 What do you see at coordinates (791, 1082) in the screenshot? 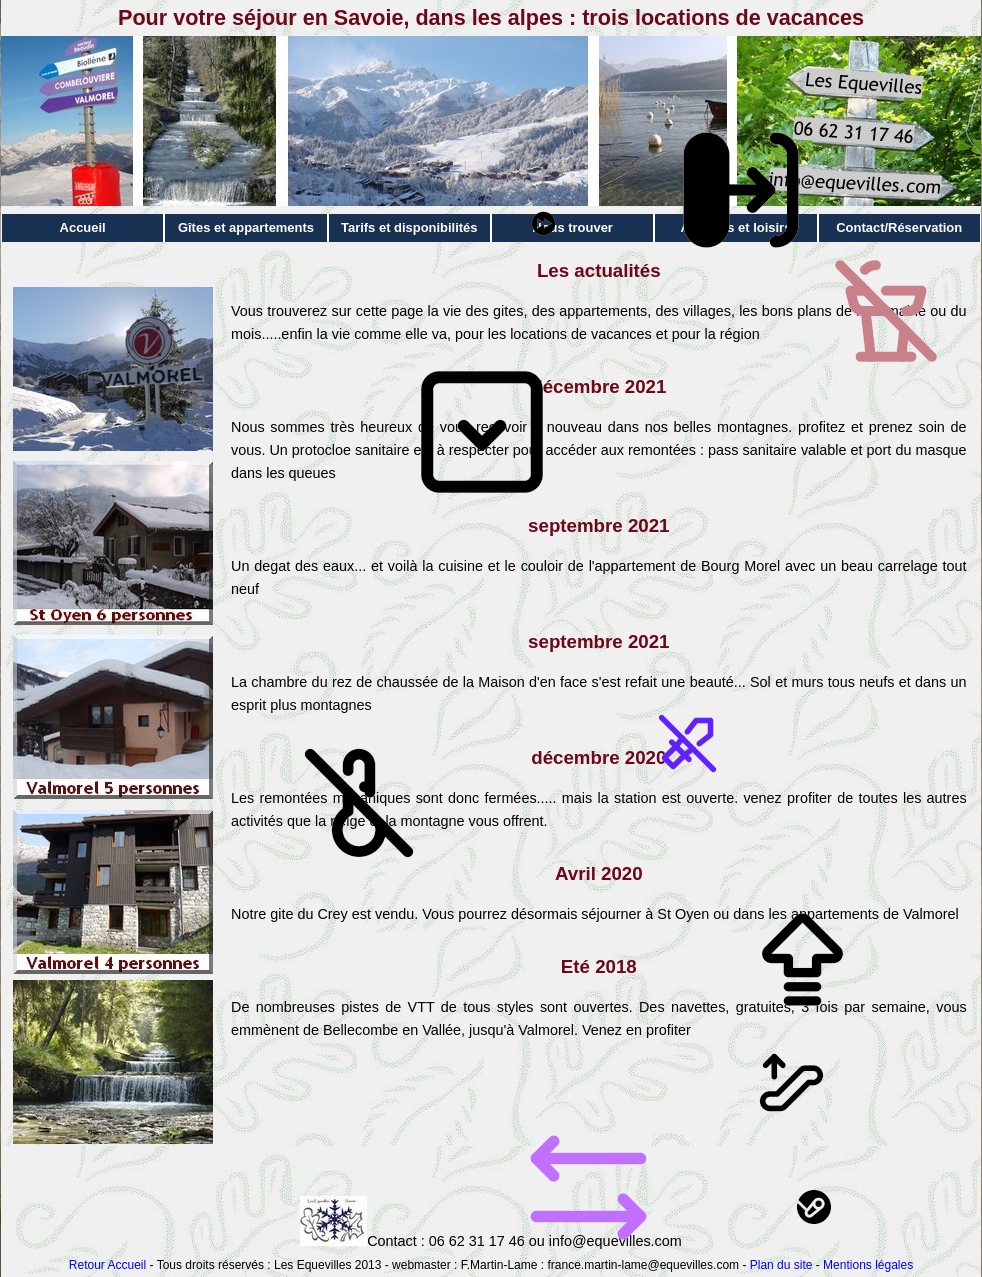
I see `escalator going up` at bounding box center [791, 1082].